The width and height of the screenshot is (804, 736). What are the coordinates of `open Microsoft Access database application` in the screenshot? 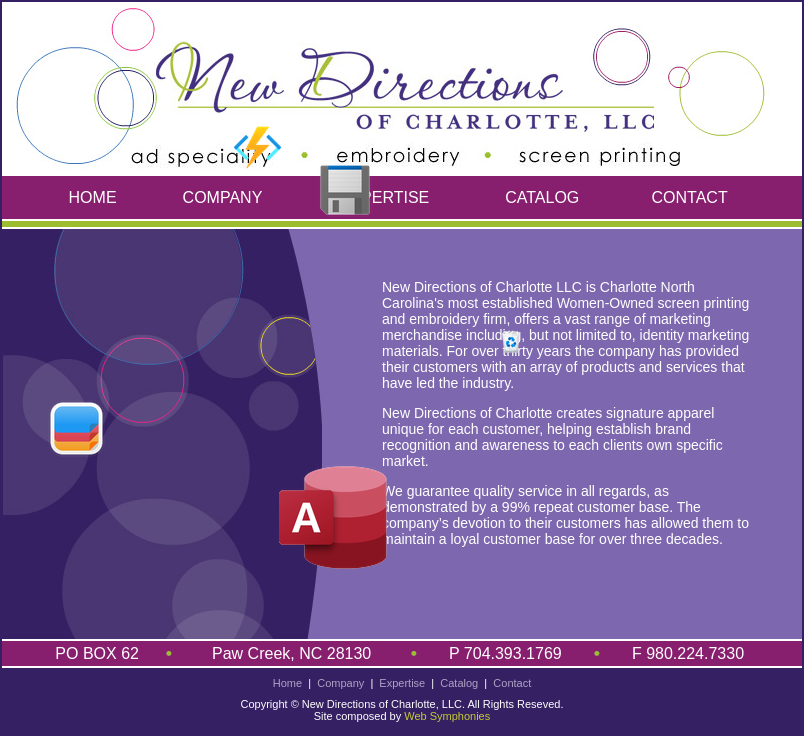 It's located at (333, 517).